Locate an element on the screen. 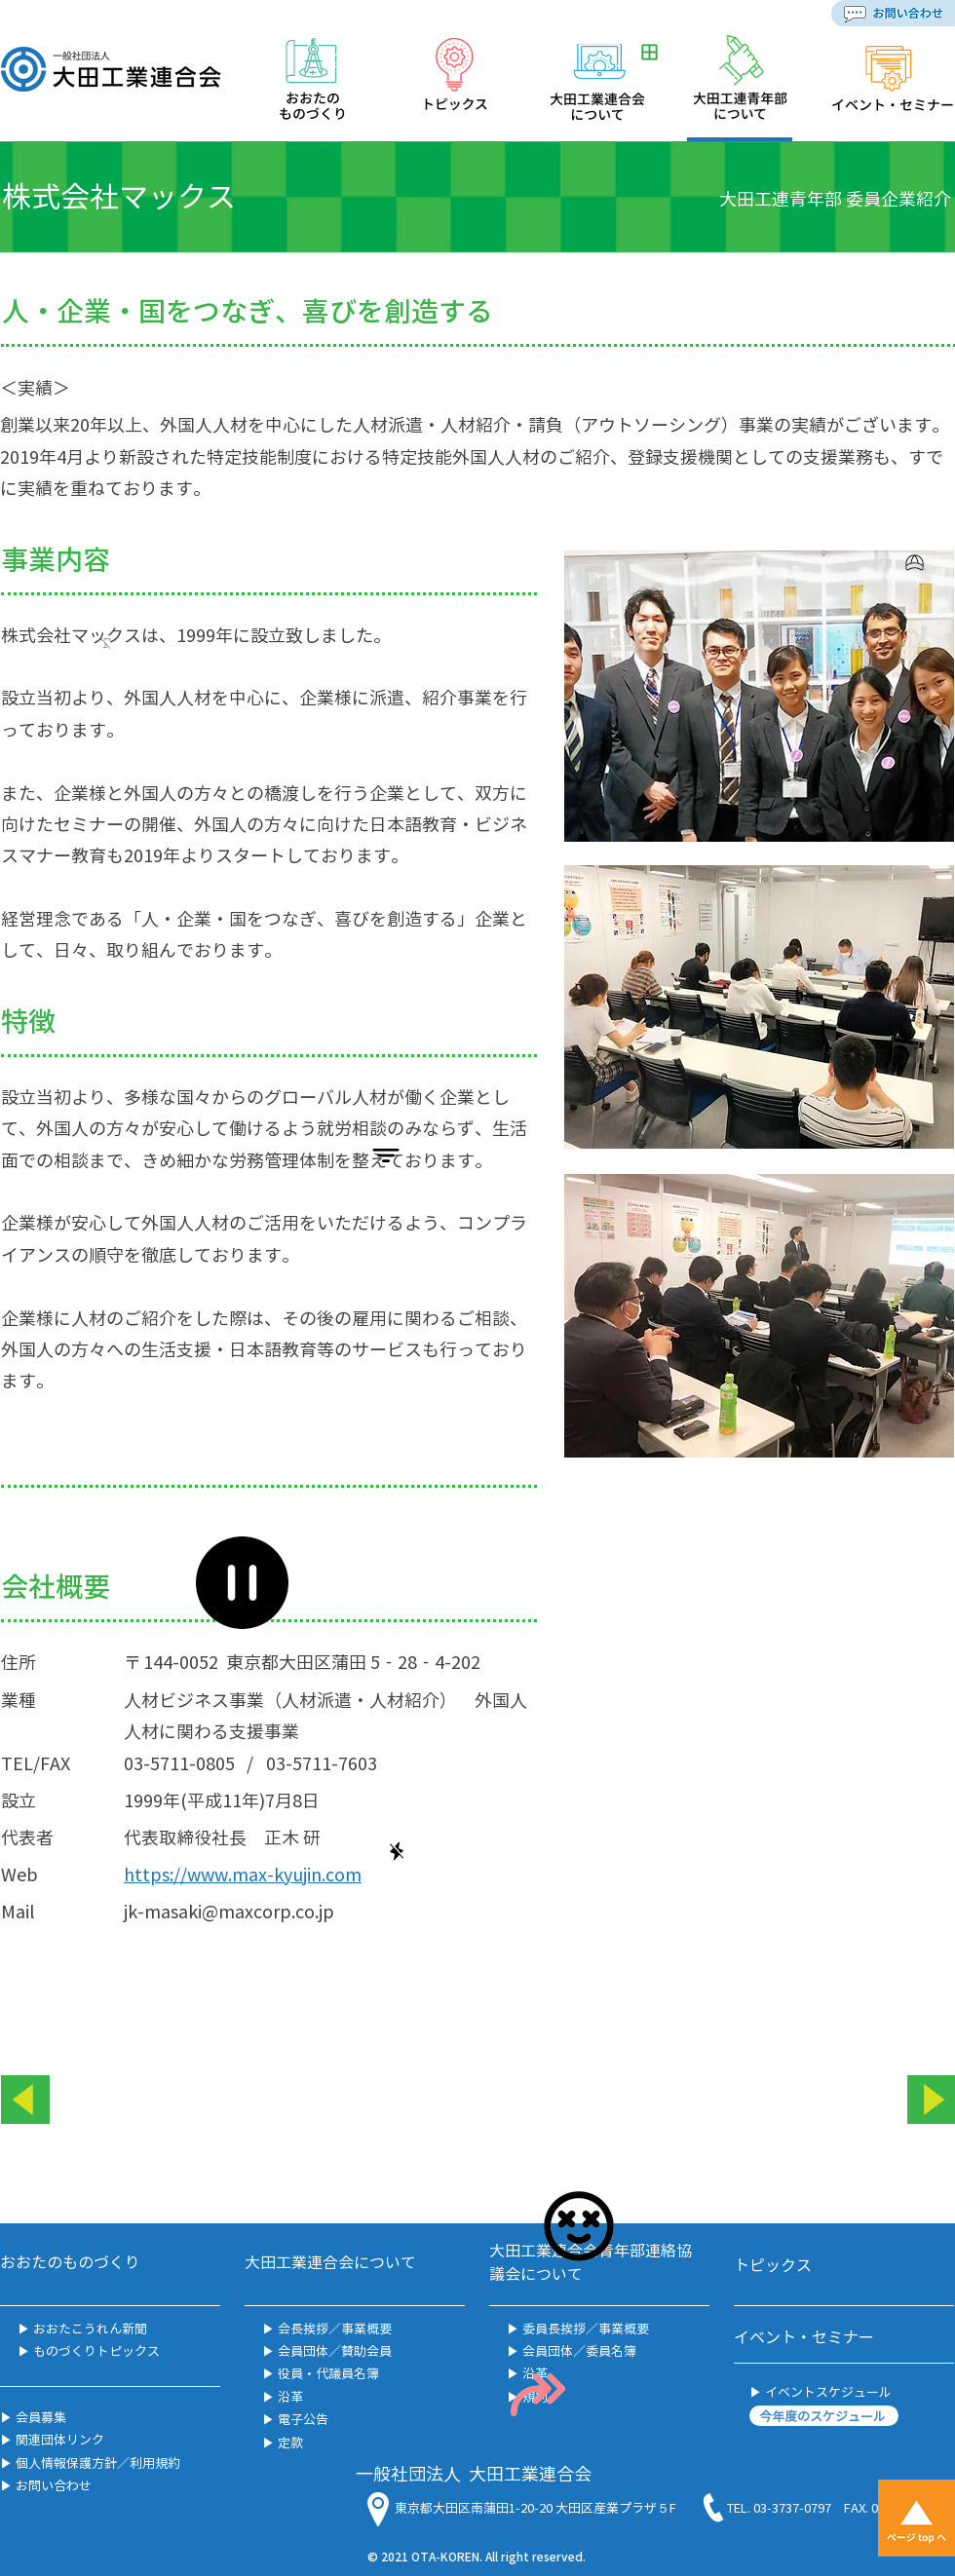 This screenshot has height=2576, width=955. select a silly or goofy mood reaction is located at coordinates (579, 2226).